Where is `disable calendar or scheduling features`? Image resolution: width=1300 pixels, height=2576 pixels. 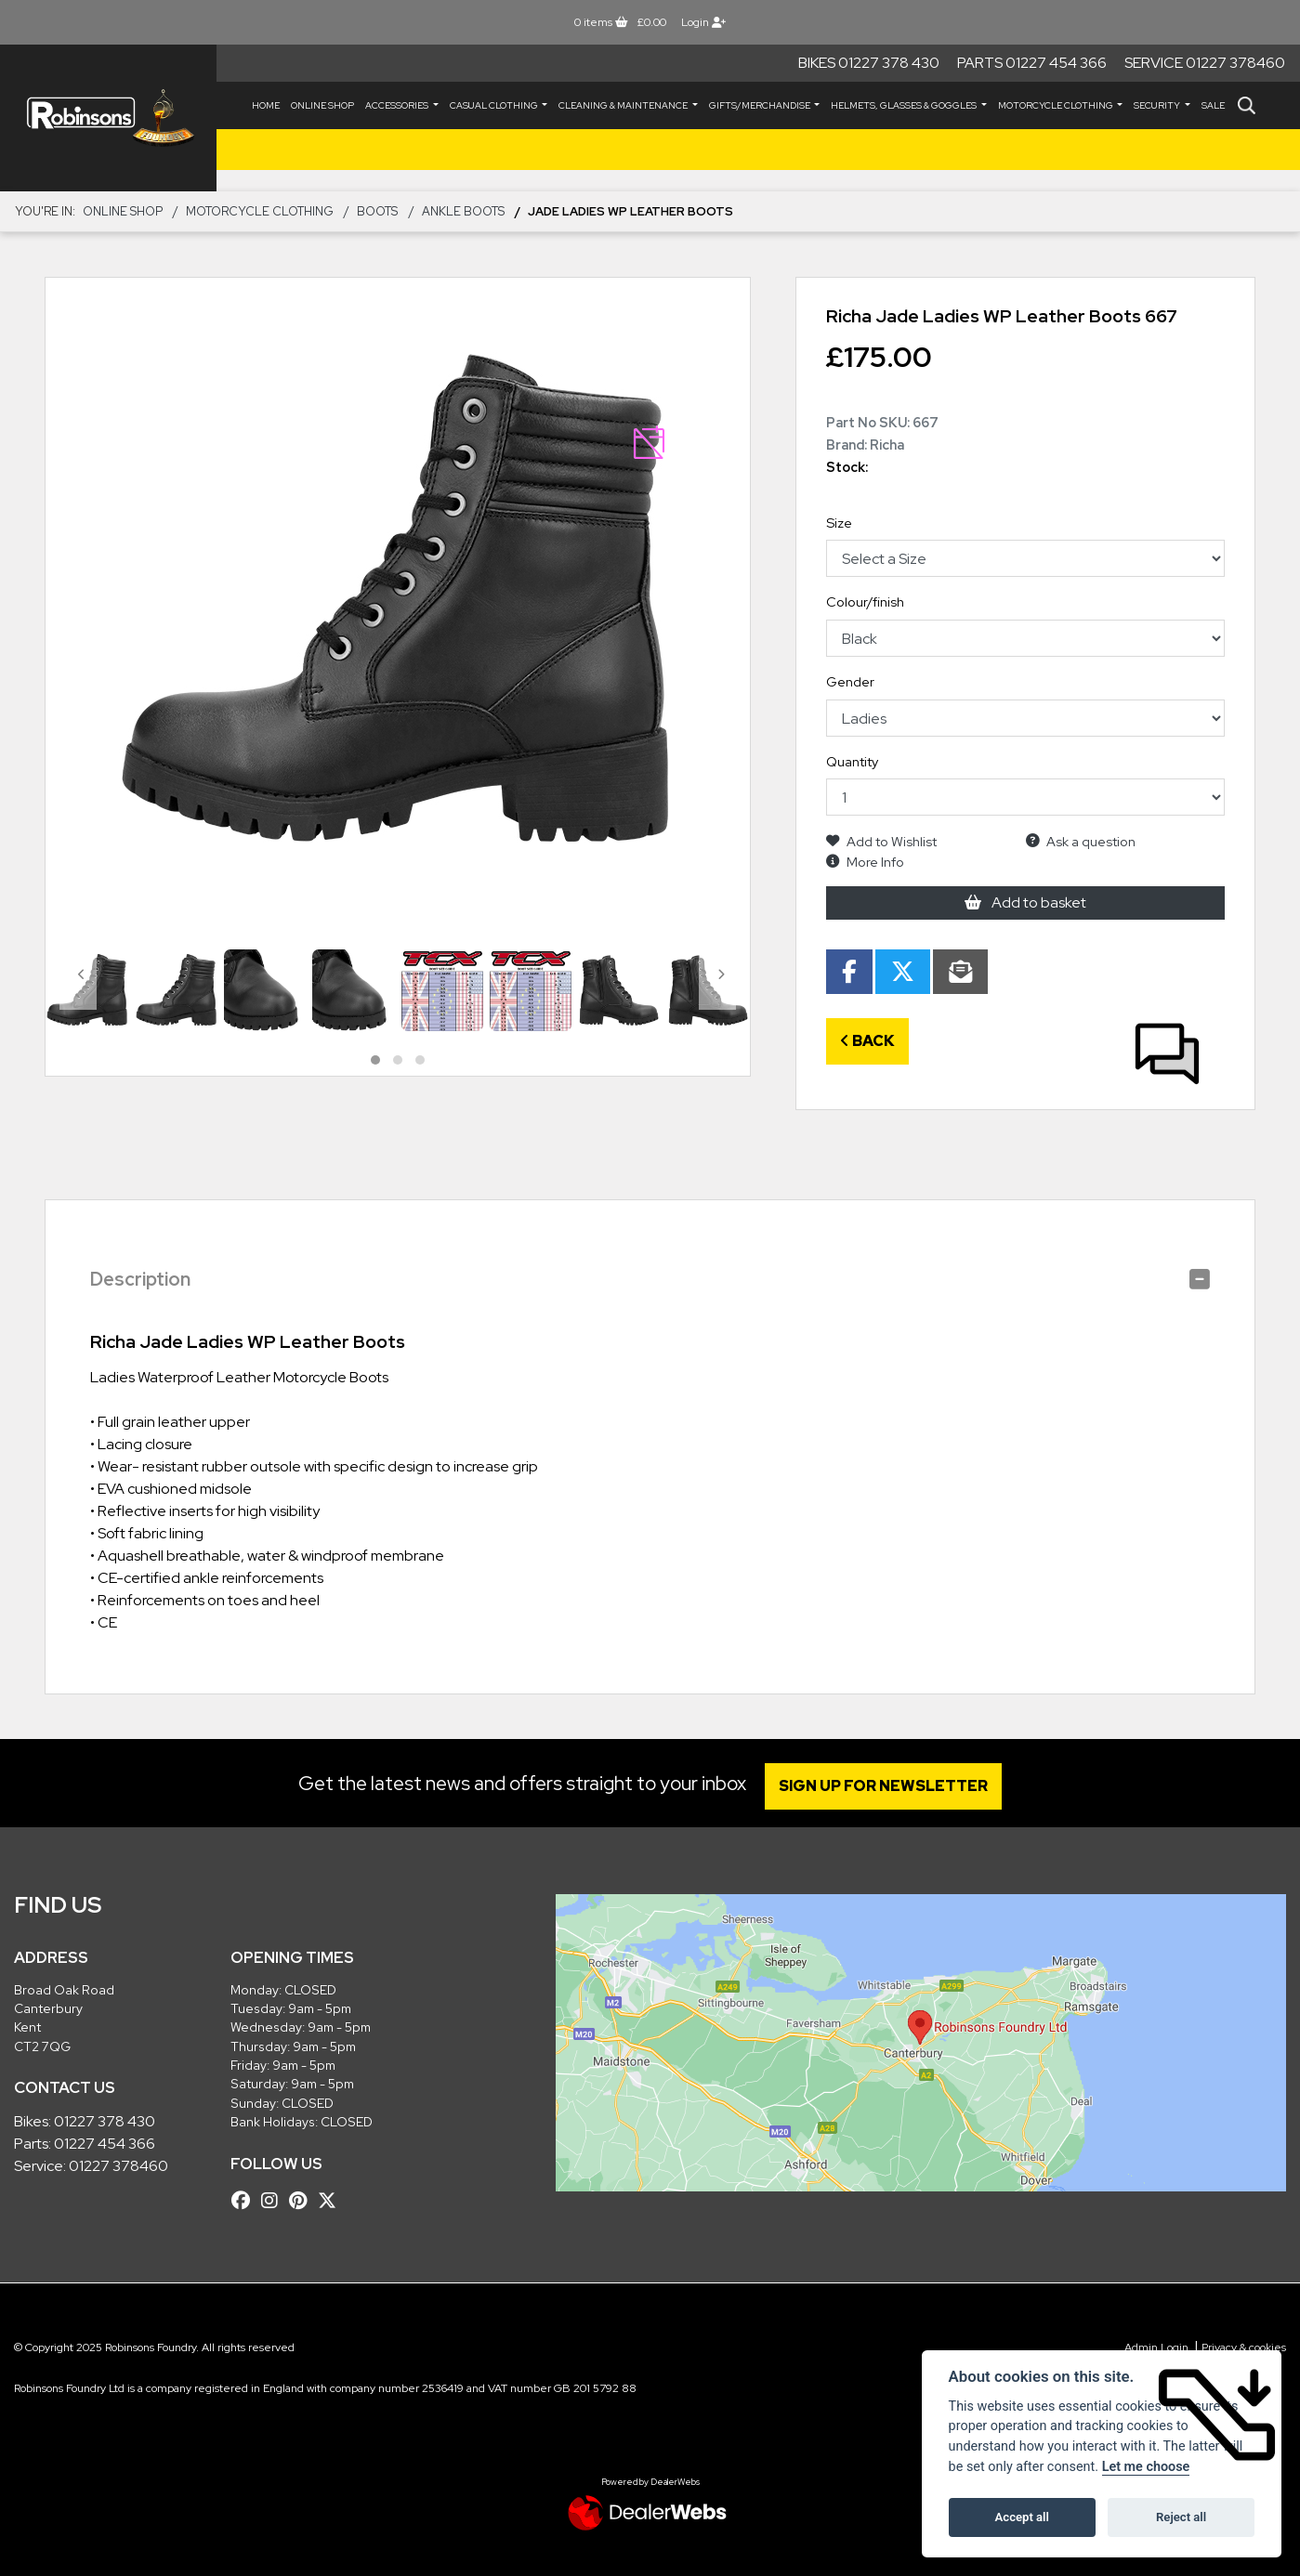
disable calendar or scheduling features is located at coordinates (649, 443).